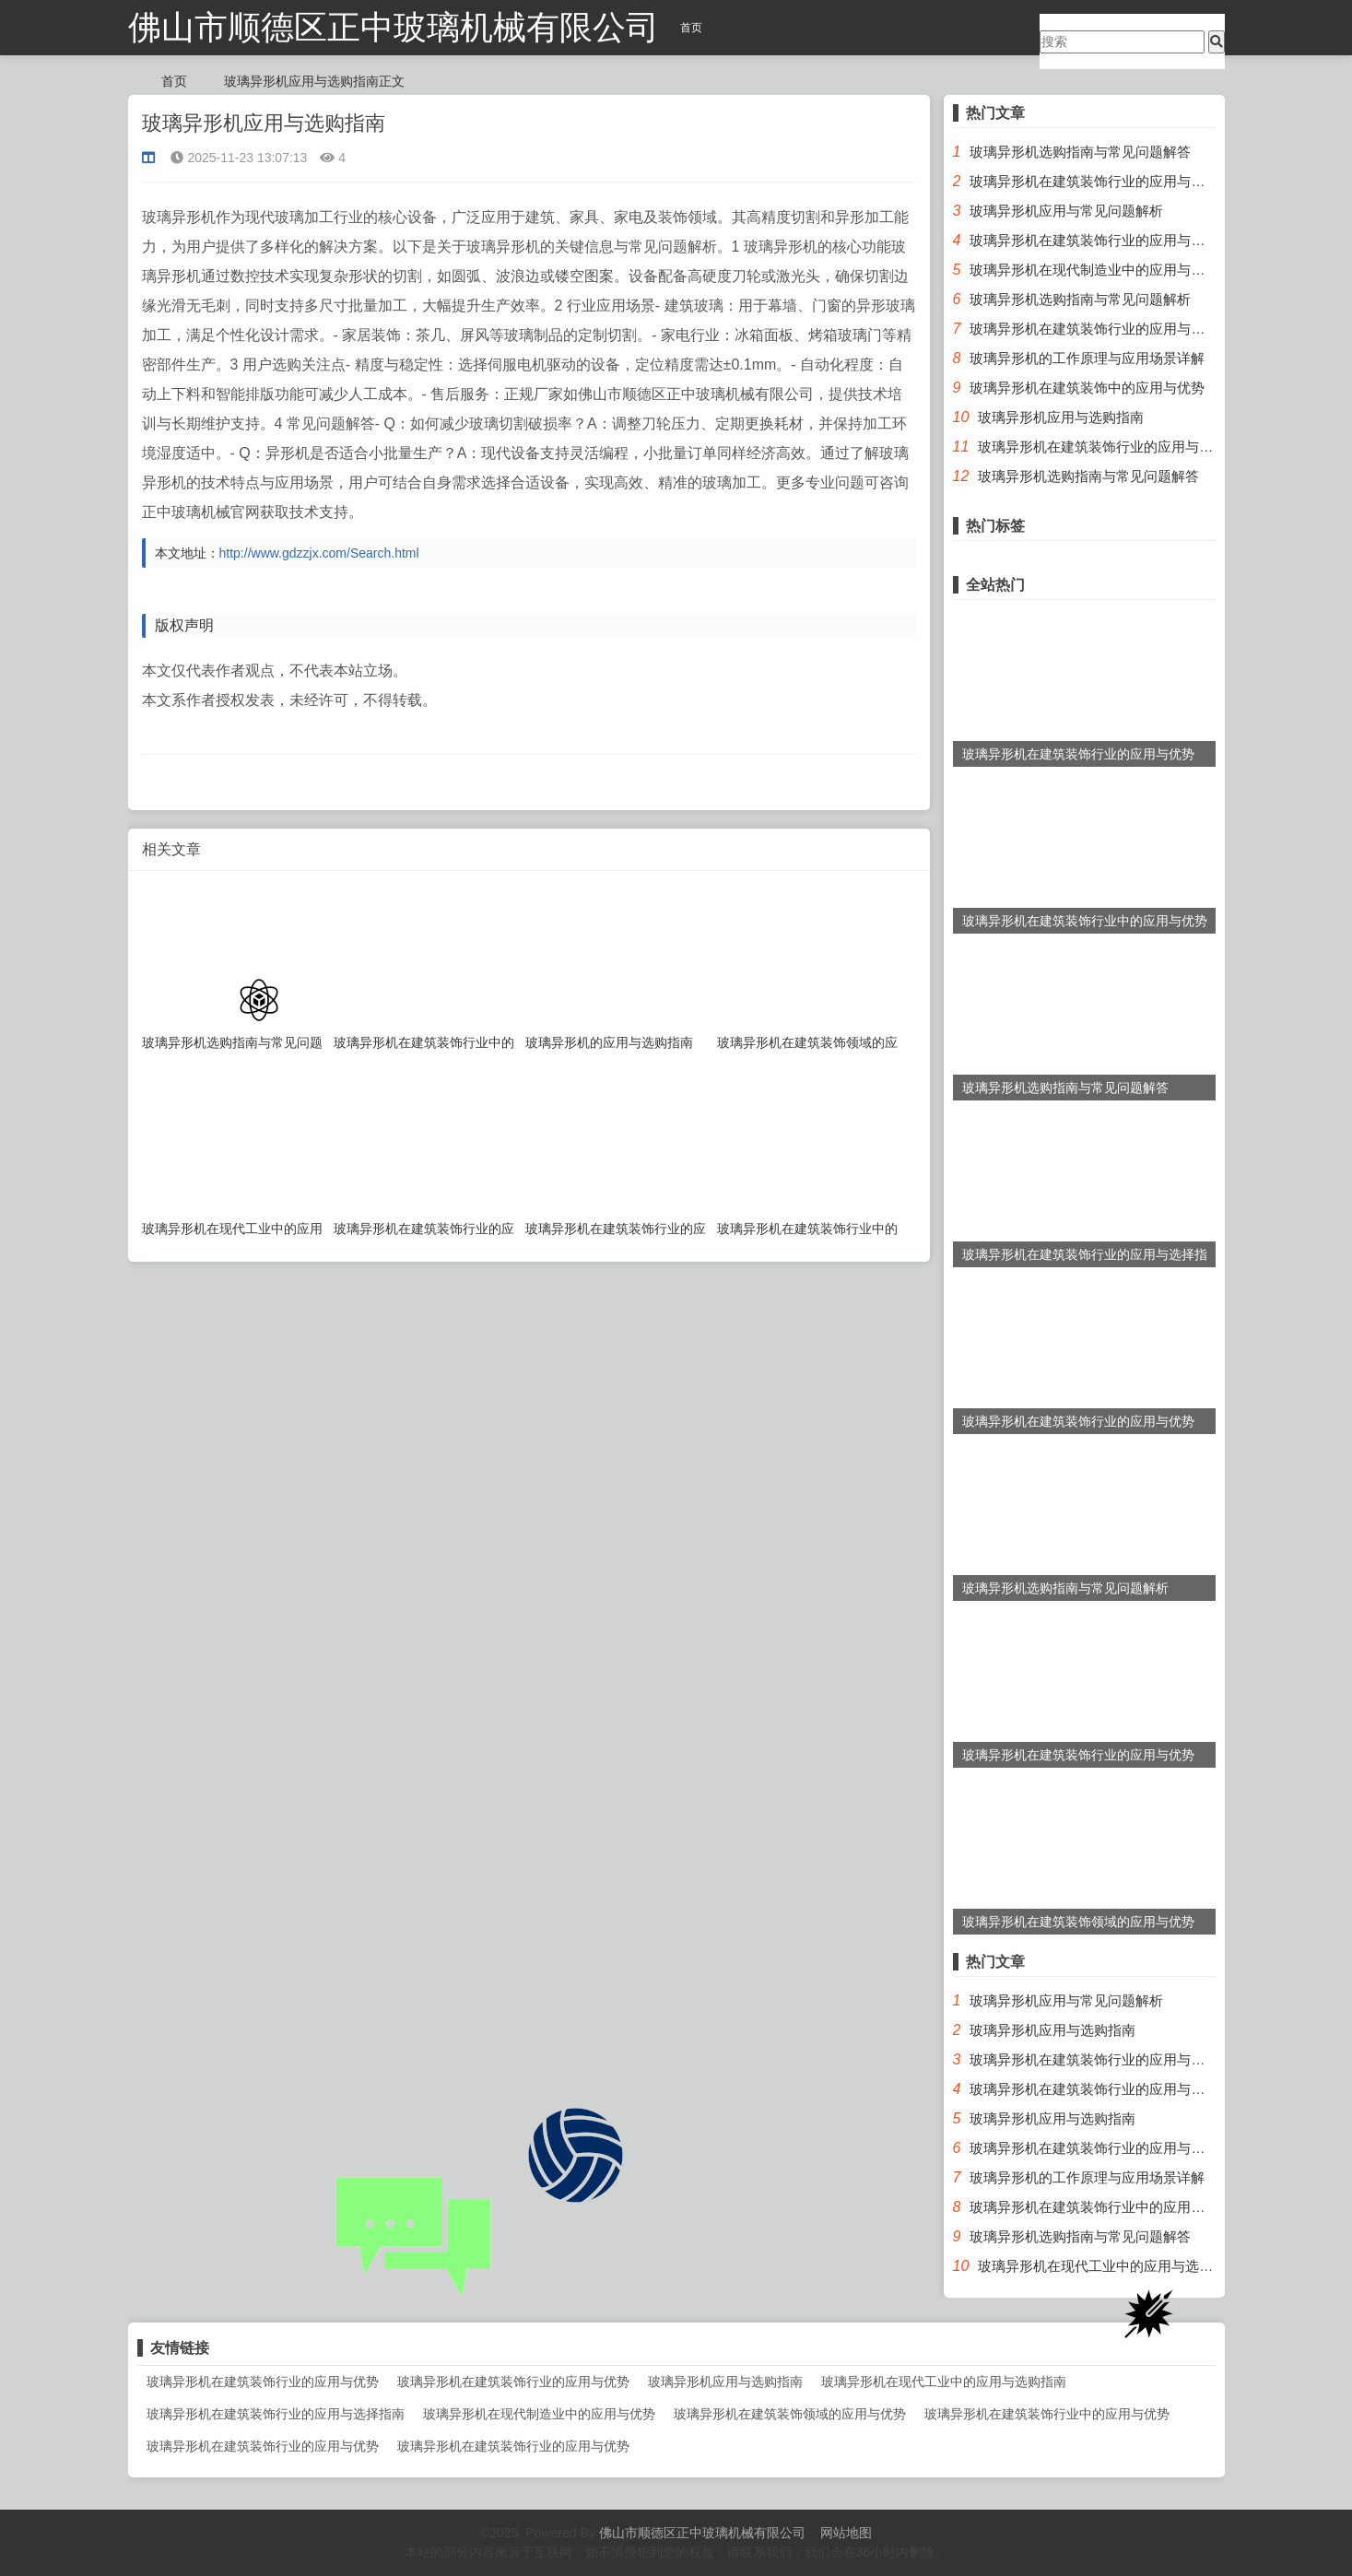  What do you see at coordinates (413, 2237) in the screenshot?
I see `open chat or messaging feature` at bounding box center [413, 2237].